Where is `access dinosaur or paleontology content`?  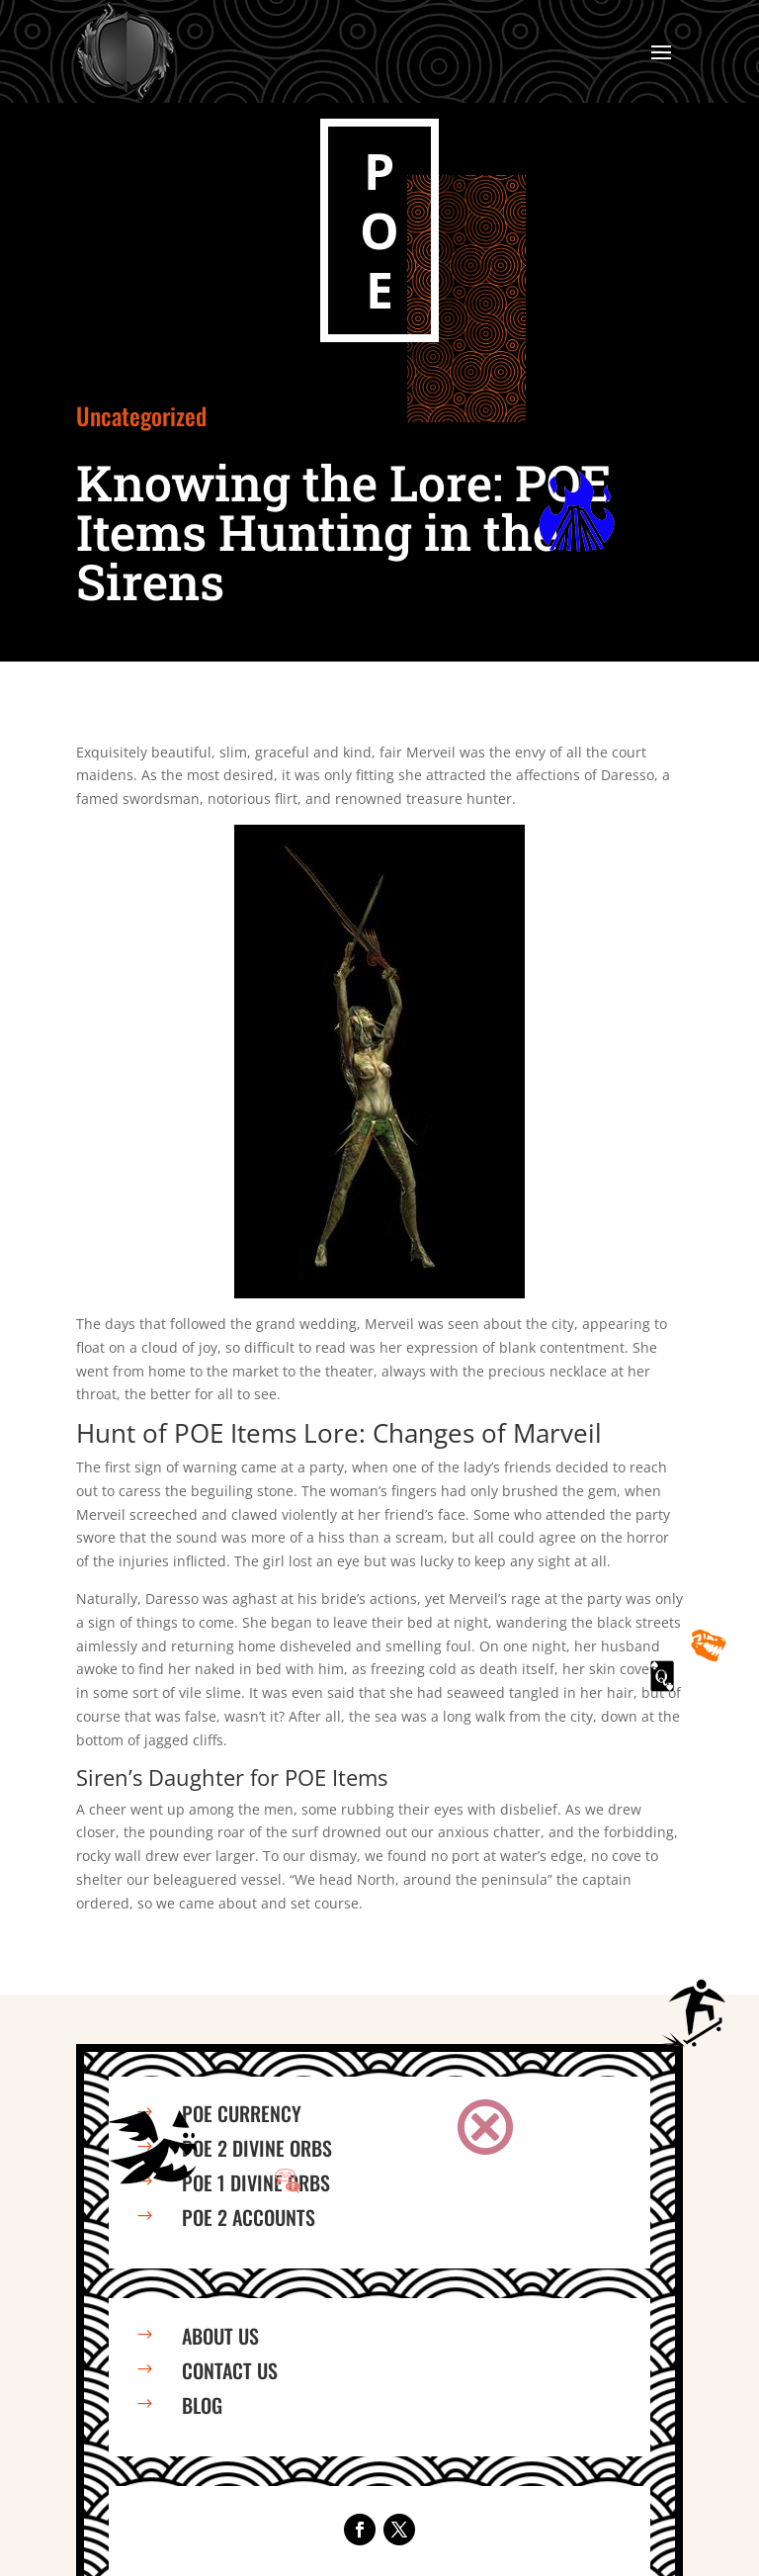
access dinosaur or paleontology content is located at coordinates (709, 1645).